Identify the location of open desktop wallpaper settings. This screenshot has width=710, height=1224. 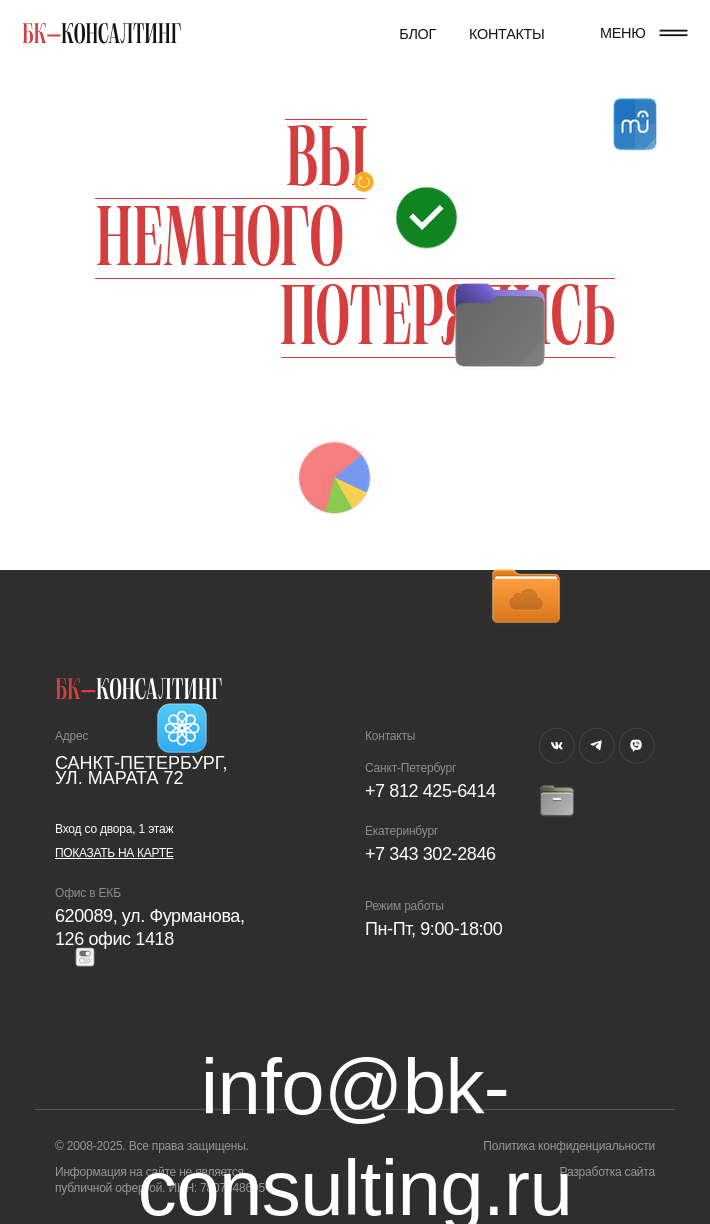
(182, 729).